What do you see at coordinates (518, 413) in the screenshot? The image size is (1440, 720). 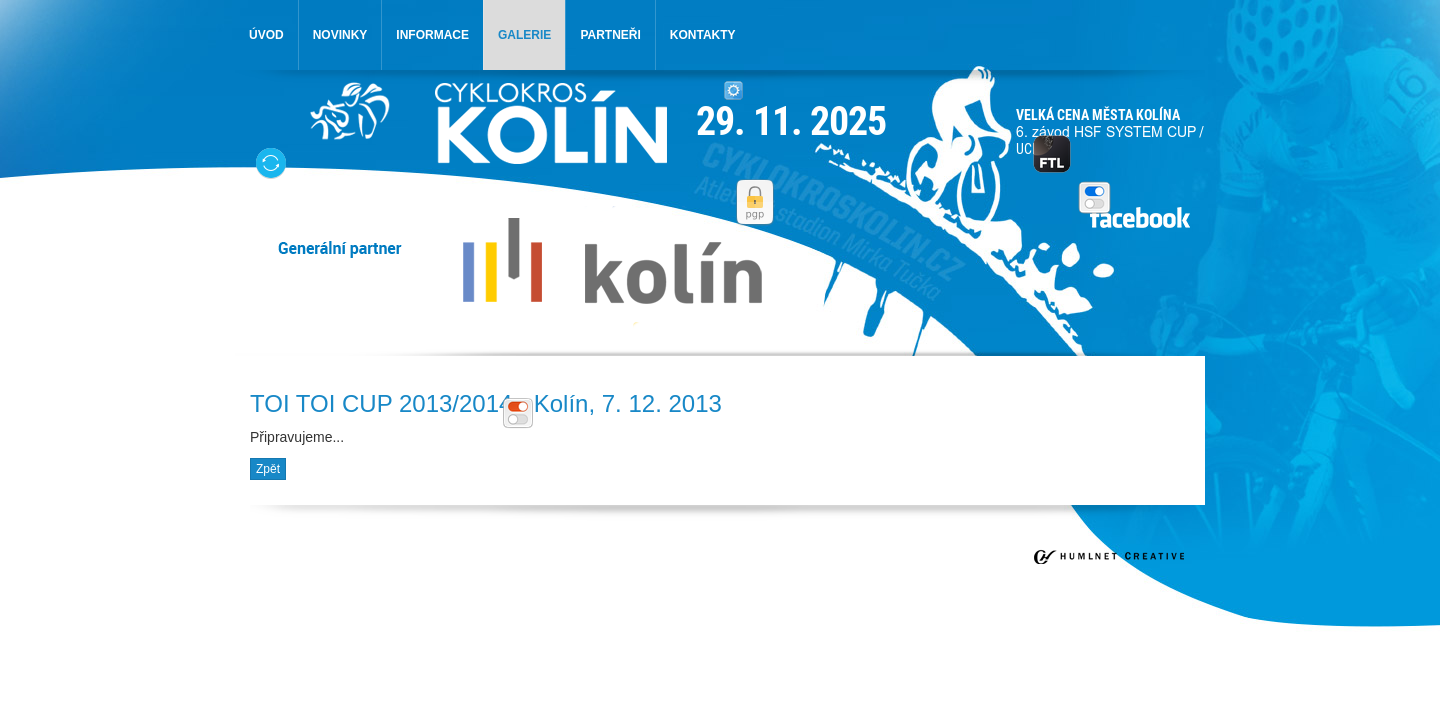 I see `open gnome tweaks to customize system settings` at bounding box center [518, 413].